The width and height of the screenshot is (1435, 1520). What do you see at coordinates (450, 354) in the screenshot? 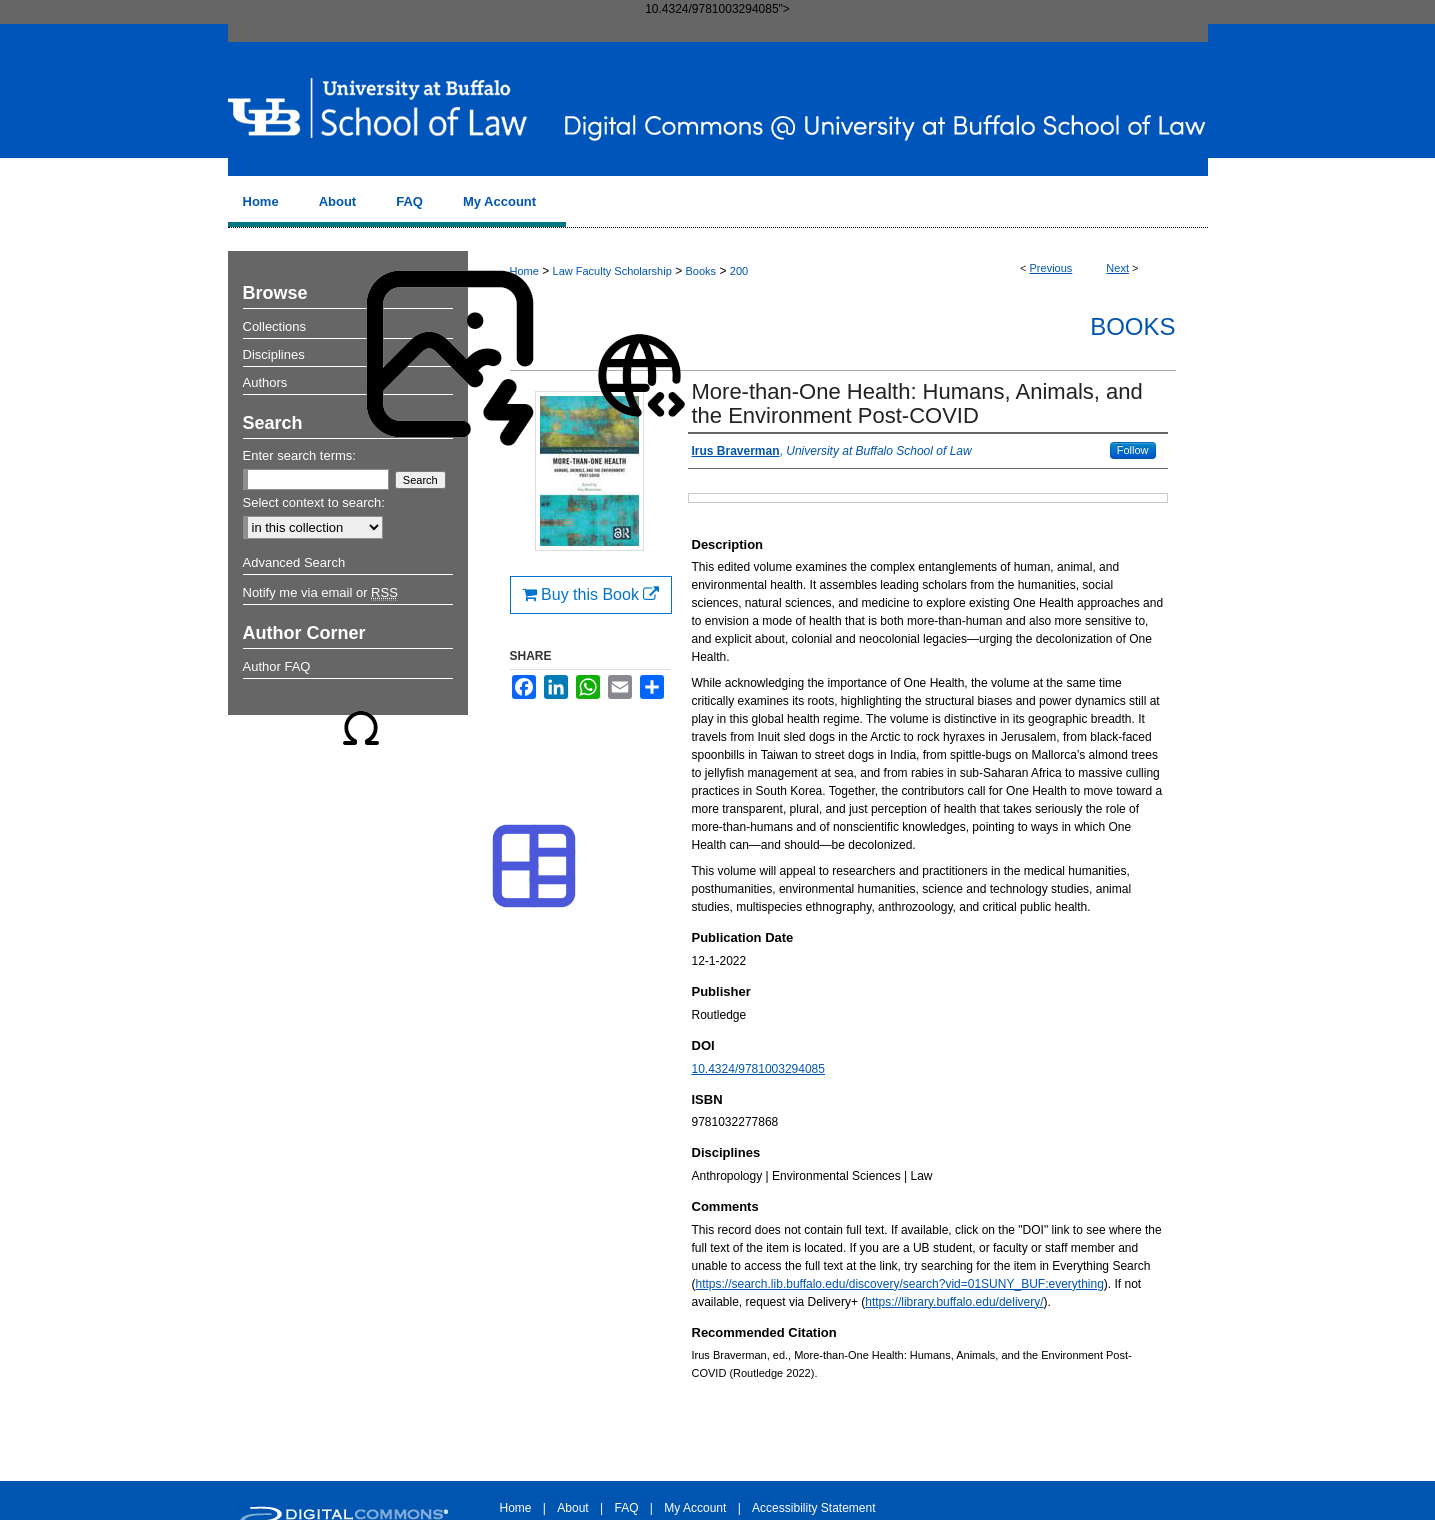
I see `quick photo enhancement or auto-fix` at bounding box center [450, 354].